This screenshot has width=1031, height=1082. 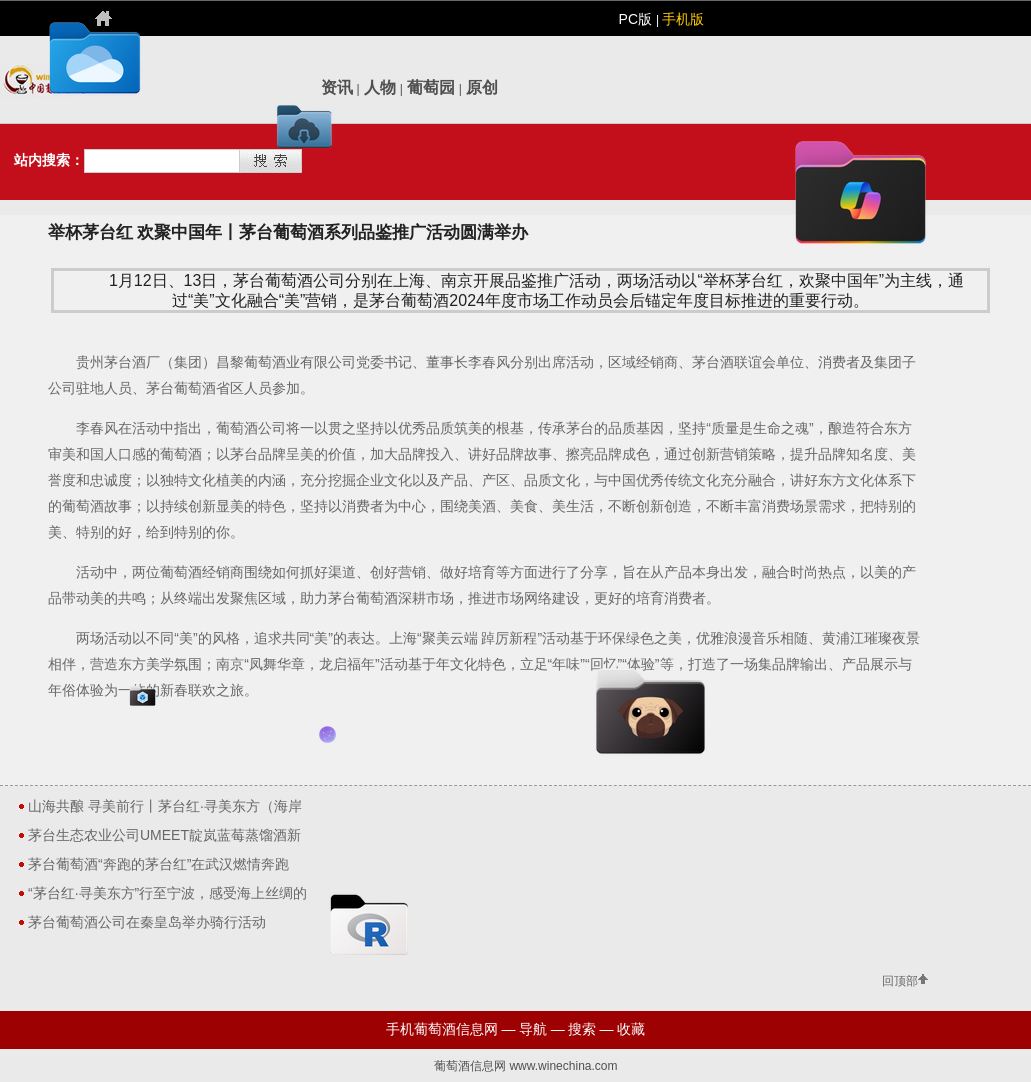 I want to click on folder containing pug-related images or files, so click(x=650, y=714).